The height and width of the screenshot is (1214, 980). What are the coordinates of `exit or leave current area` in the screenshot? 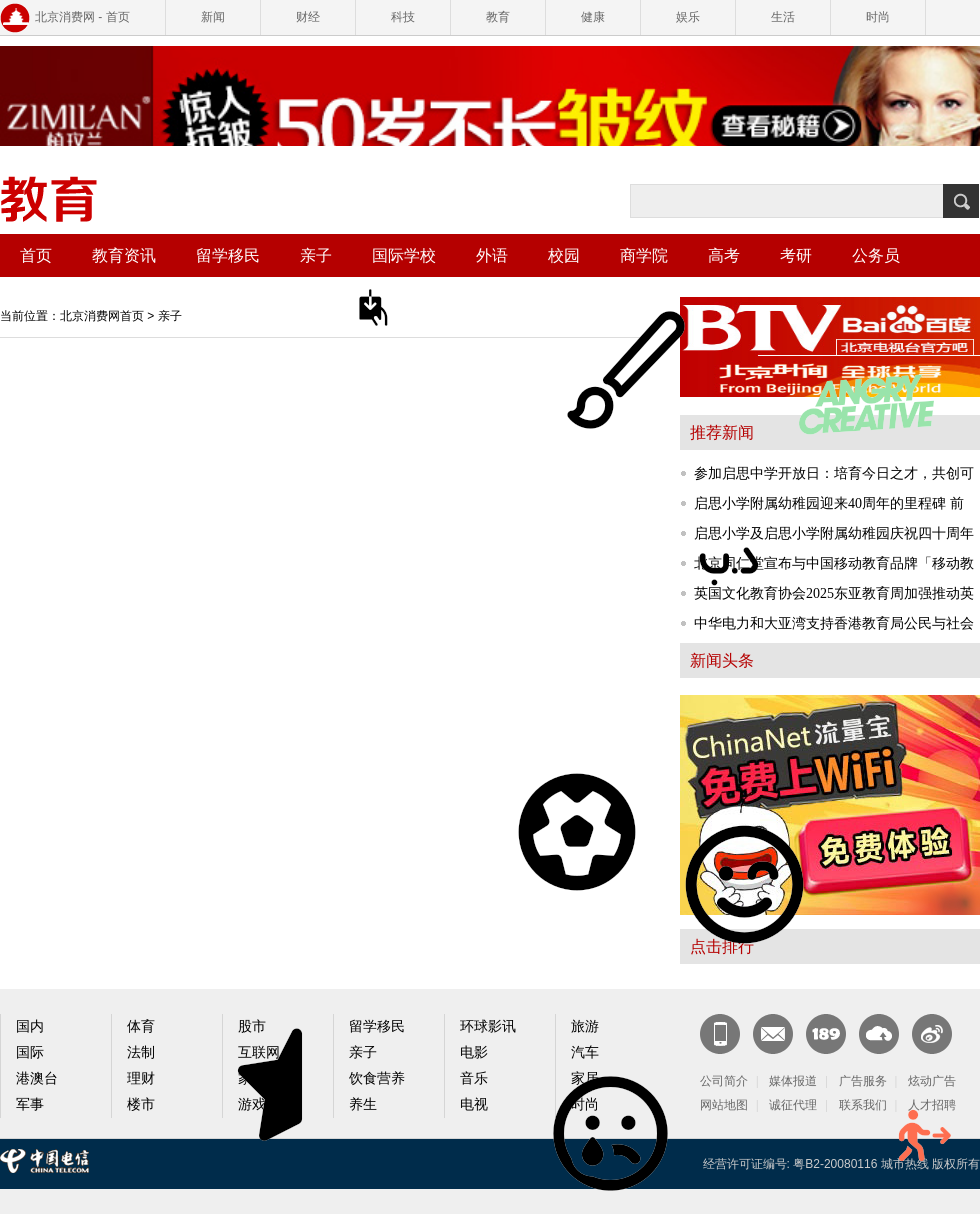 It's located at (924, 1135).